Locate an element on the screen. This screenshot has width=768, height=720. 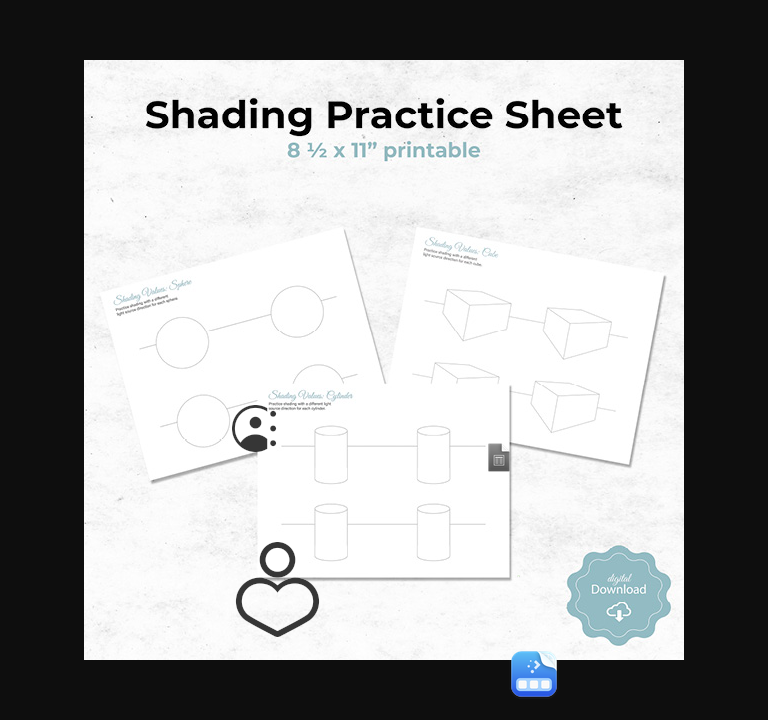
open a kvtml vocabulary file is located at coordinates (499, 458).